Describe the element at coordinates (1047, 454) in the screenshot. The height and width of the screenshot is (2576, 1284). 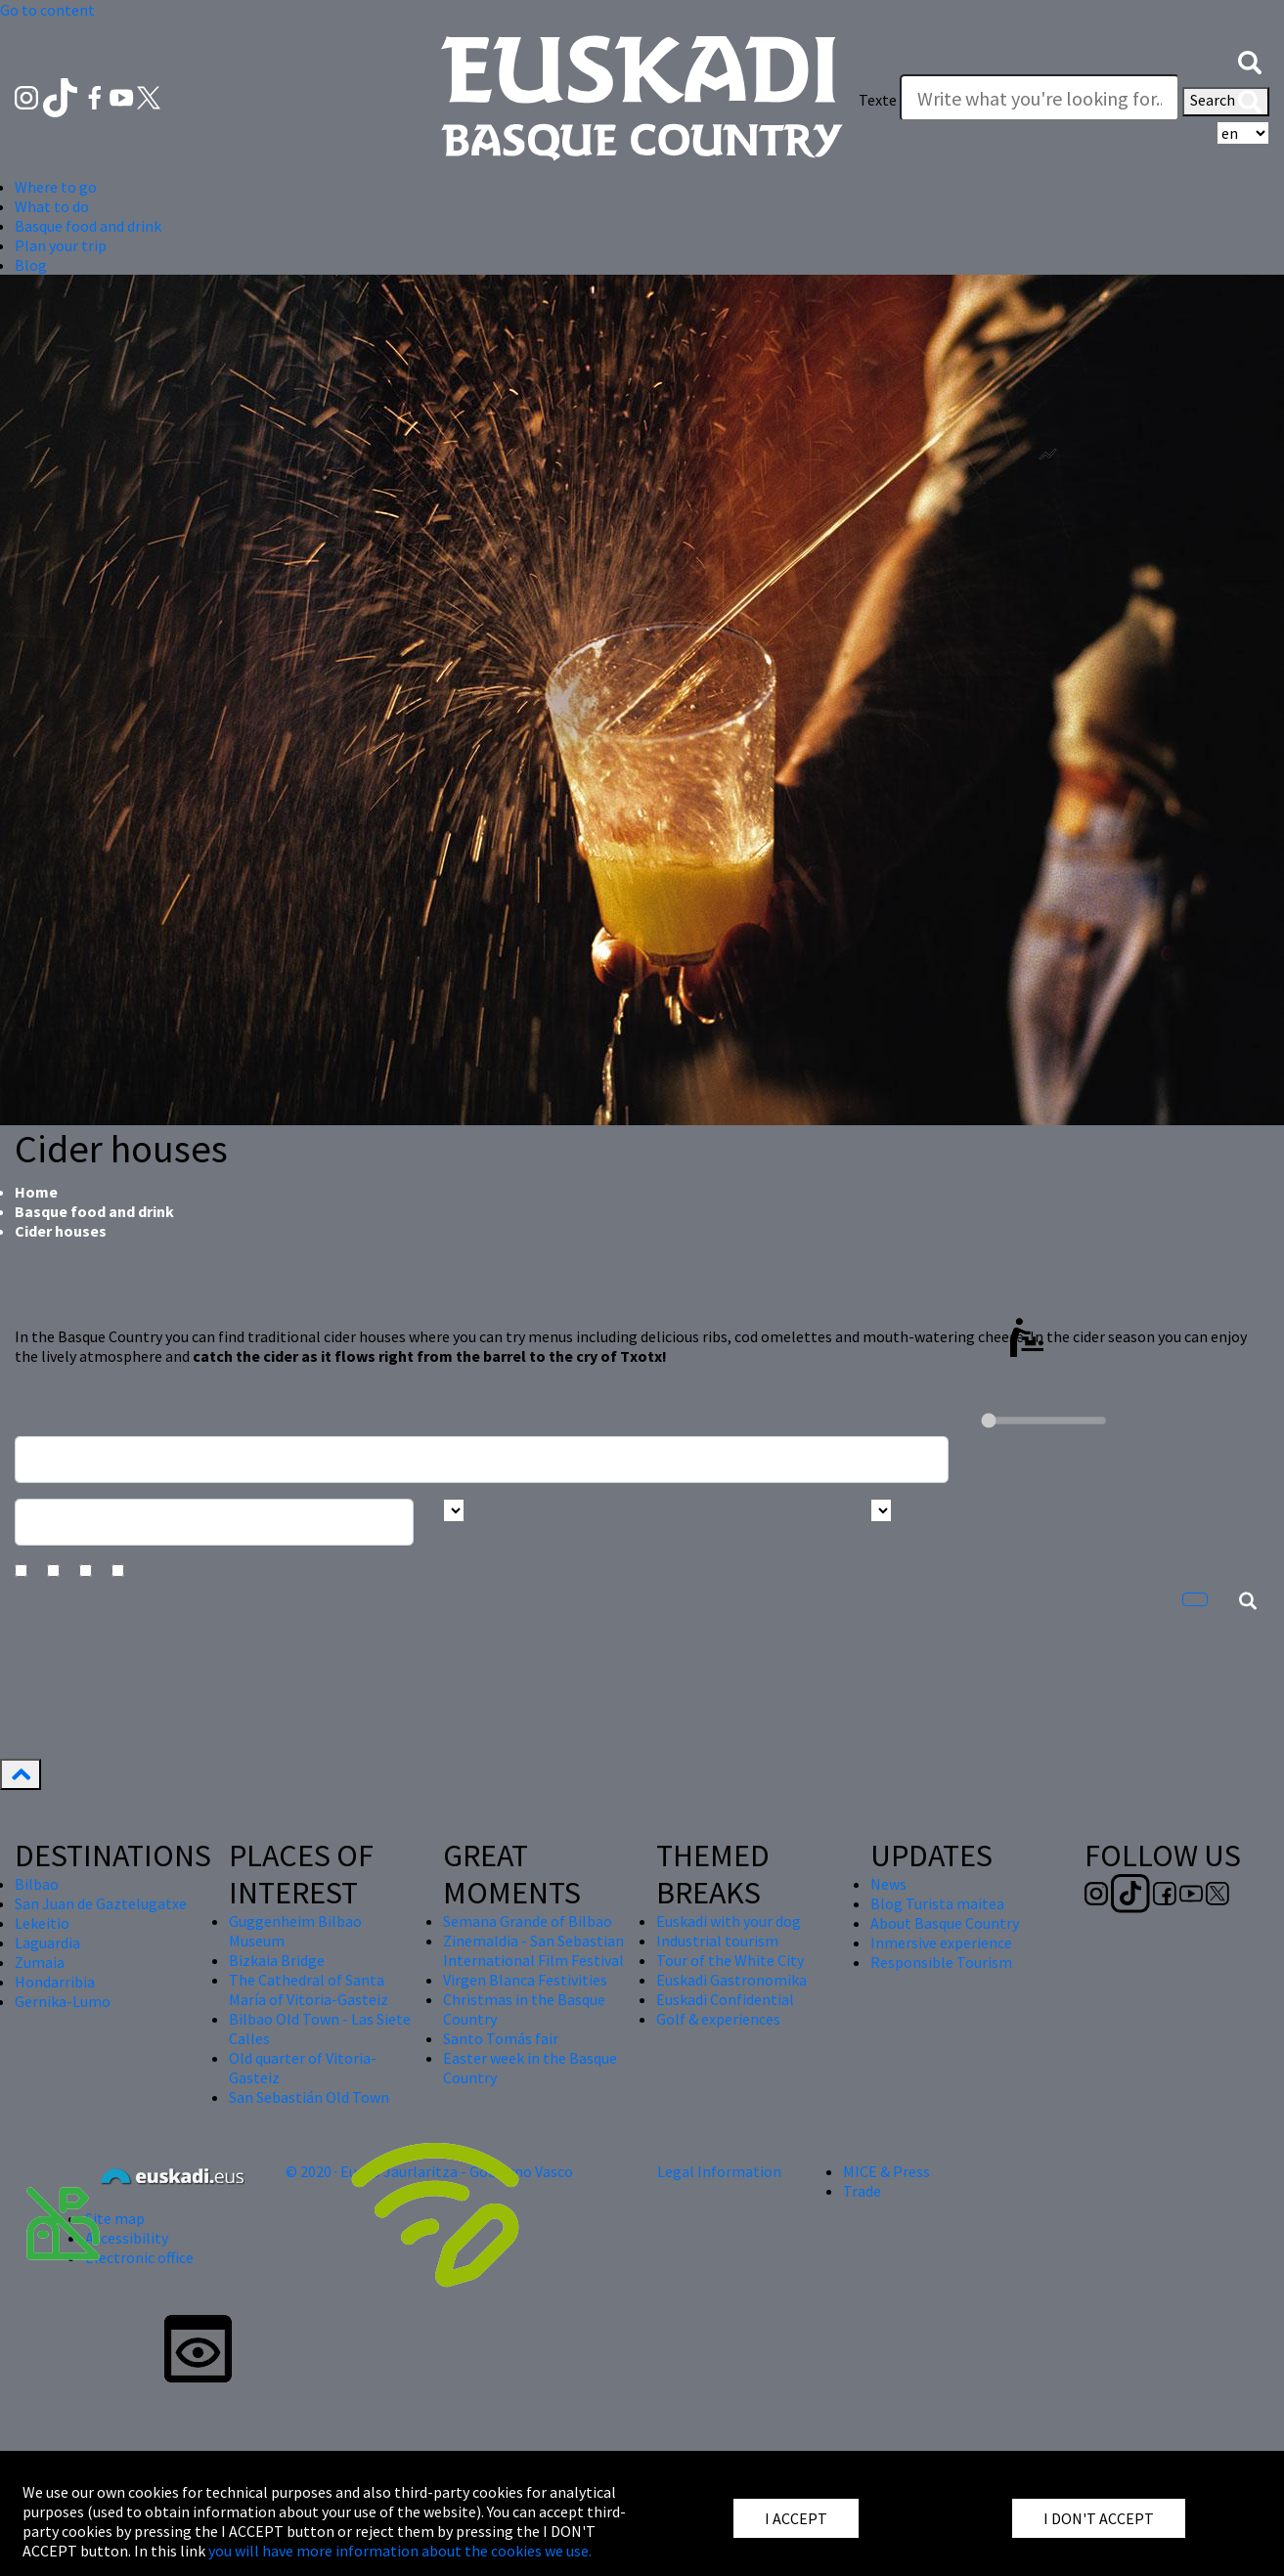
I see `view analytics or statistics` at that location.